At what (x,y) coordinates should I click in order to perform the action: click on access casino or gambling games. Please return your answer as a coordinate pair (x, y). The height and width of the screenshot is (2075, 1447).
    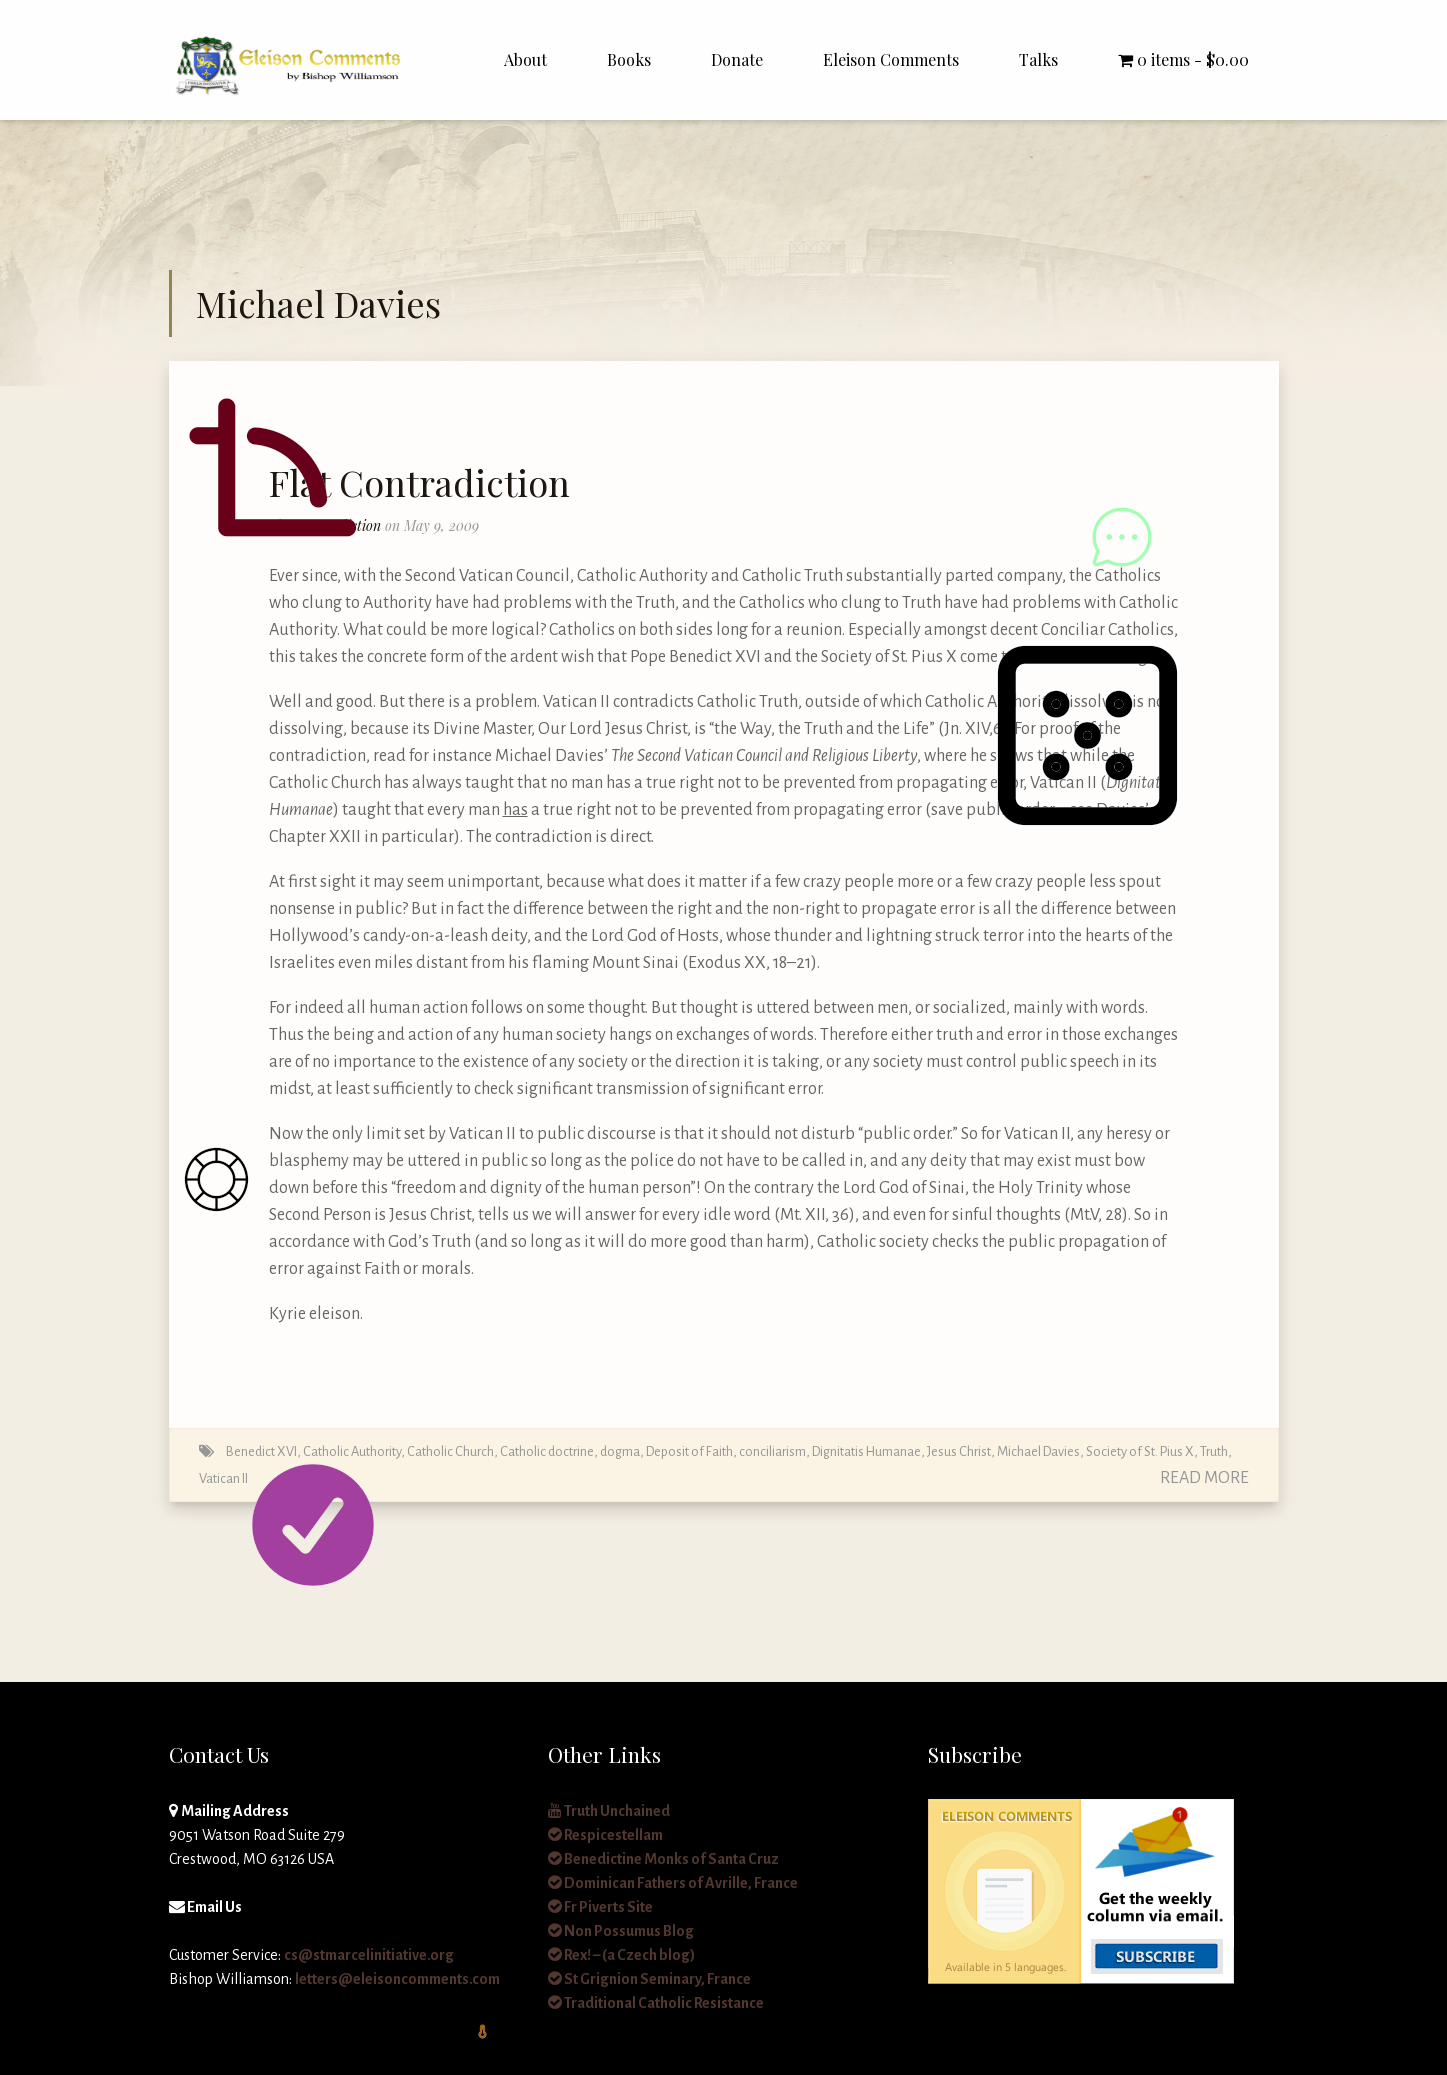
    Looking at the image, I should click on (216, 1179).